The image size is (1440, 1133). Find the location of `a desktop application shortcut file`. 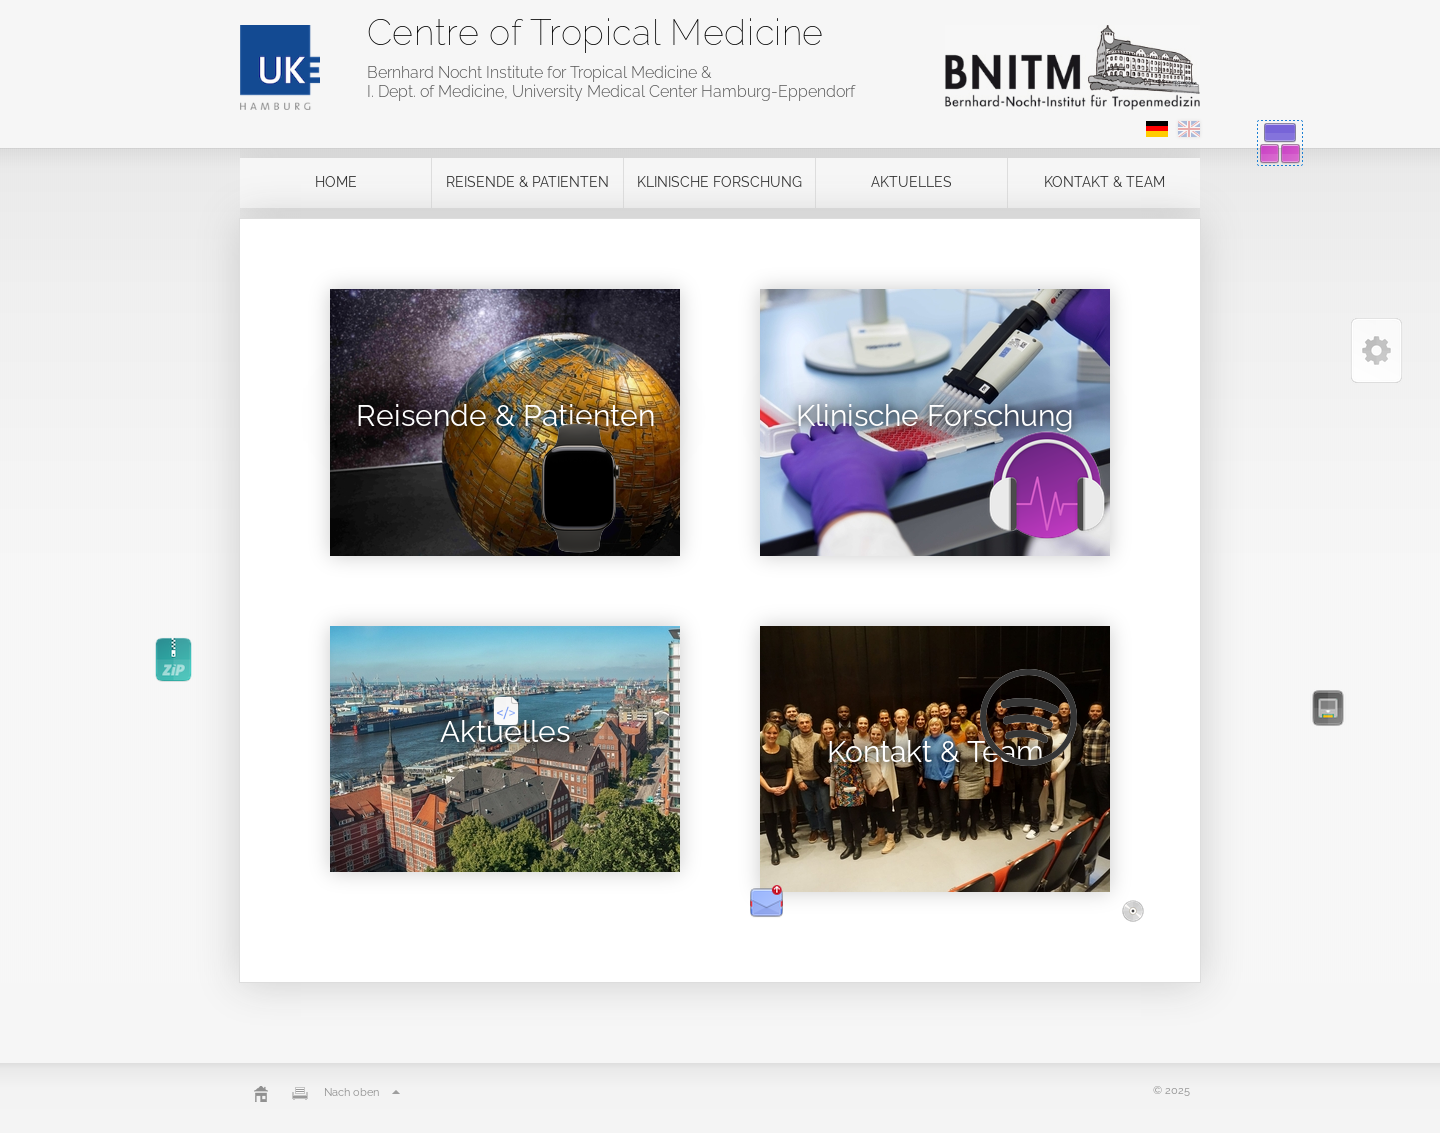

a desktop application shortcut file is located at coordinates (1376, 350).